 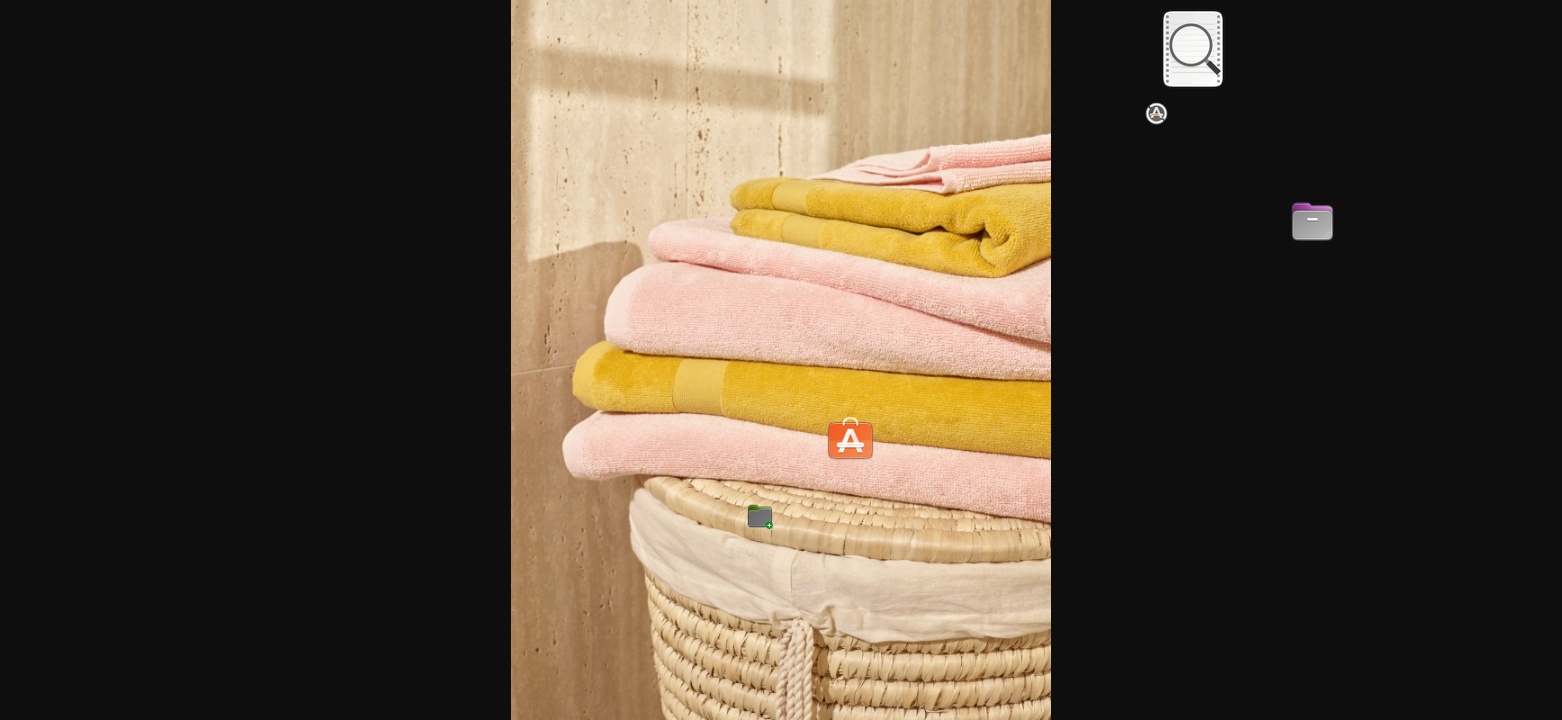 What do you see at coordinates (760, 516) in the screenshot?
I see `create a new folder` at bounding box center [760, 516].